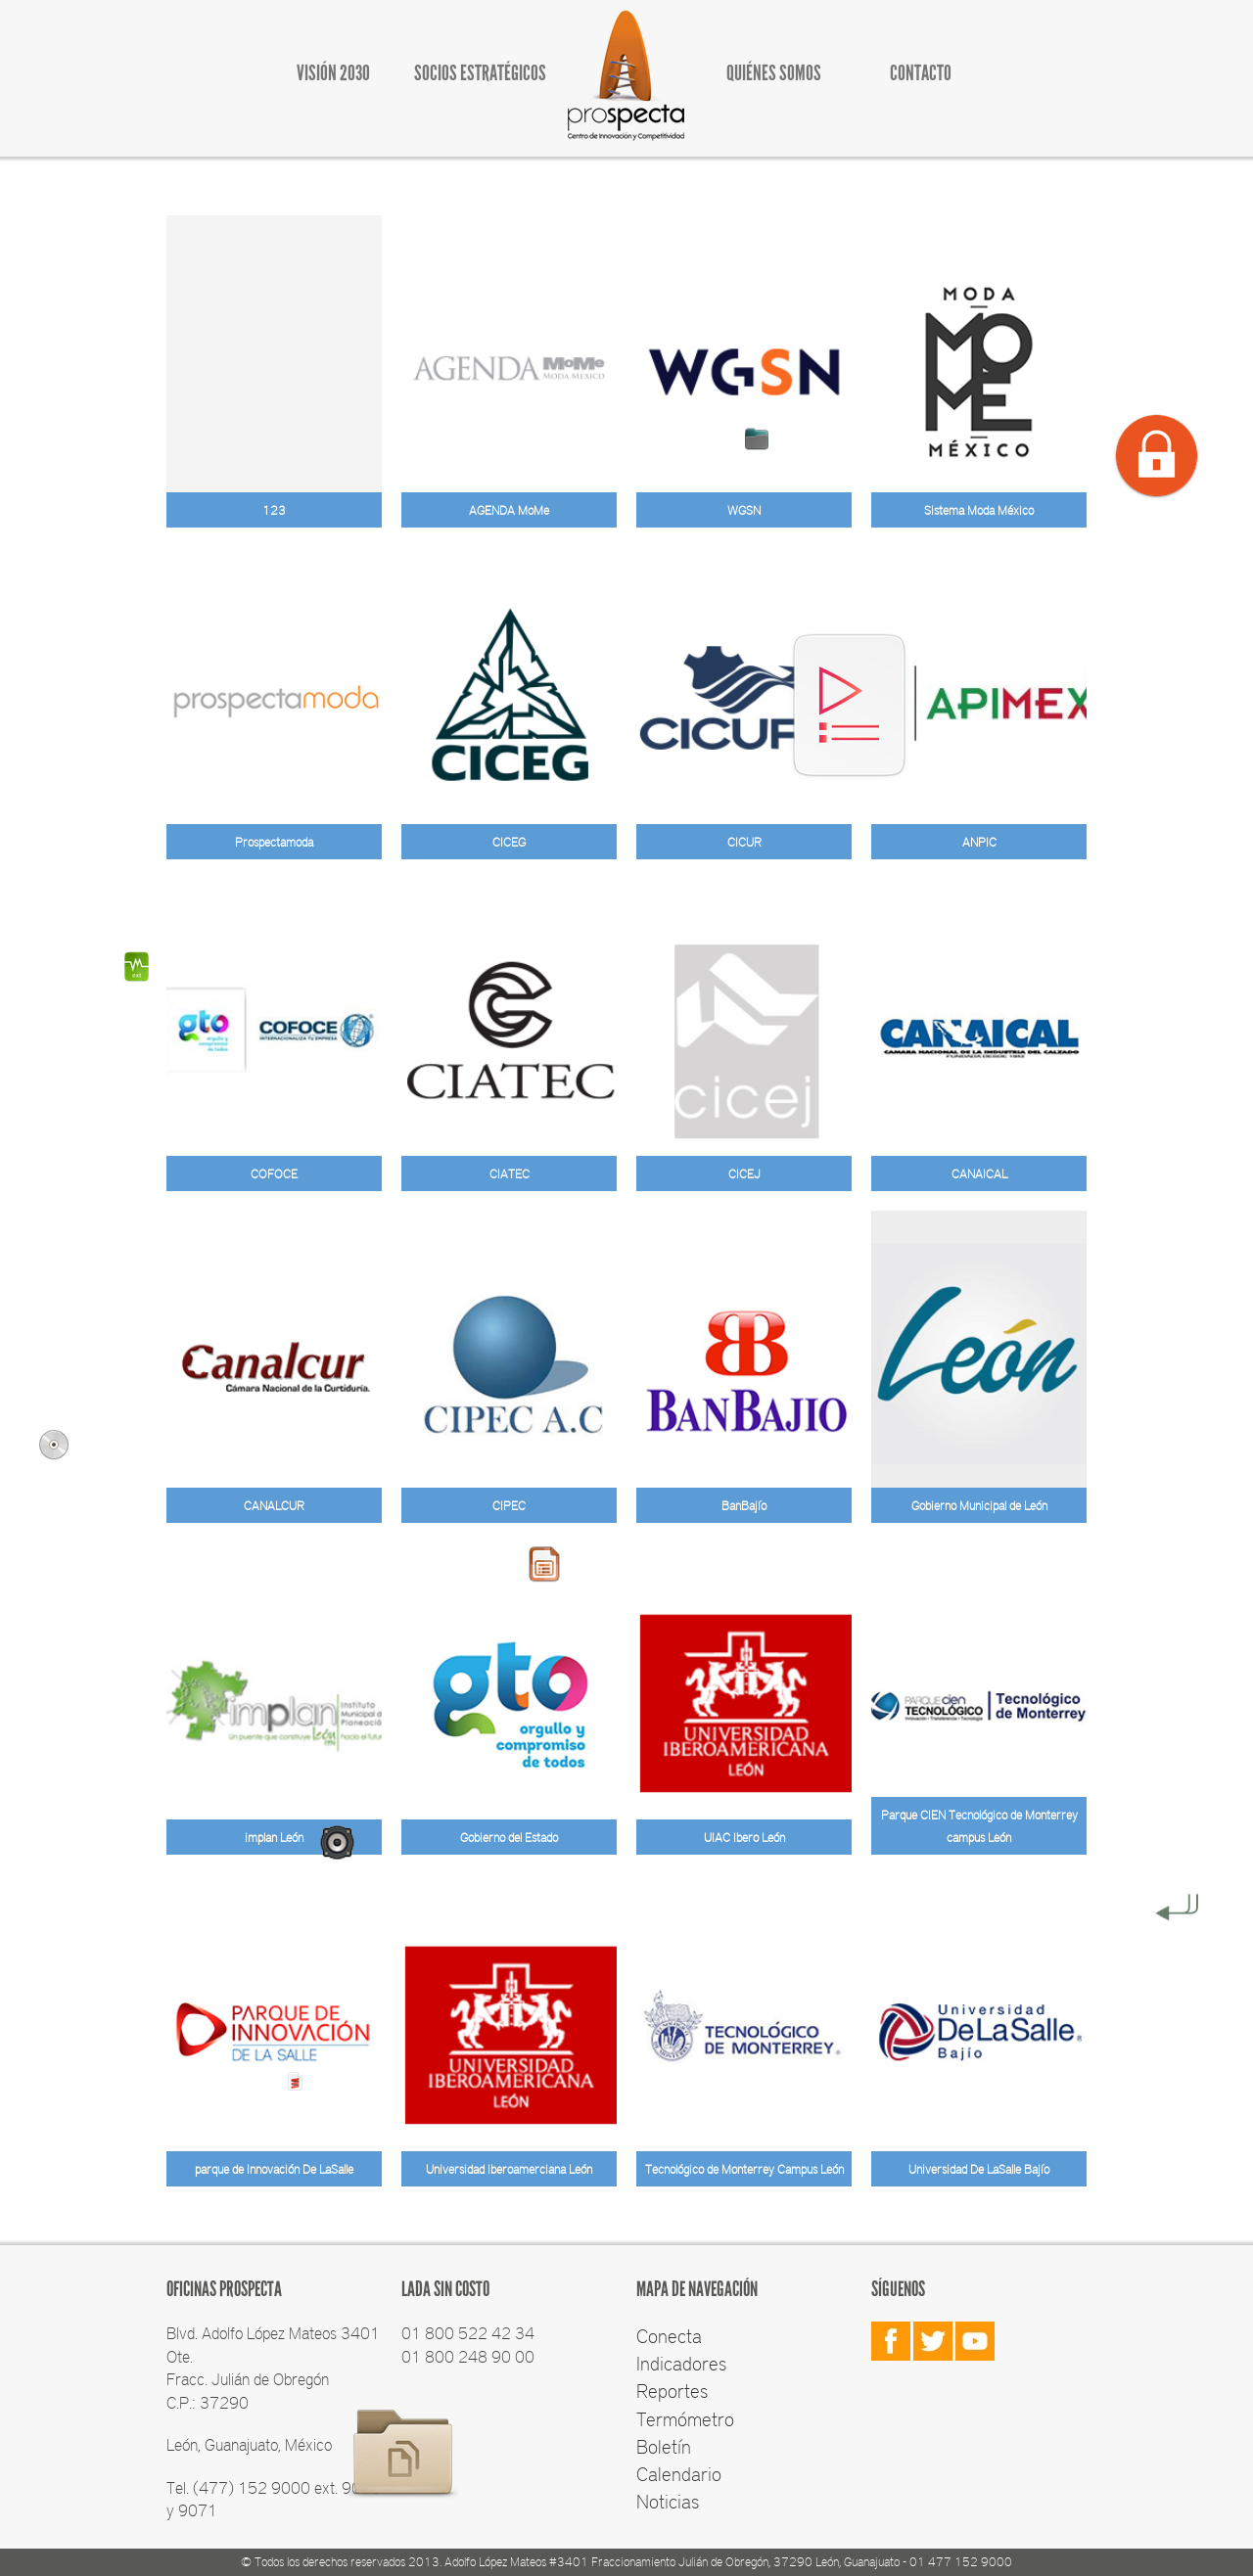  I want to click on libreoffice impress presentation template file, so click(544, 1564).